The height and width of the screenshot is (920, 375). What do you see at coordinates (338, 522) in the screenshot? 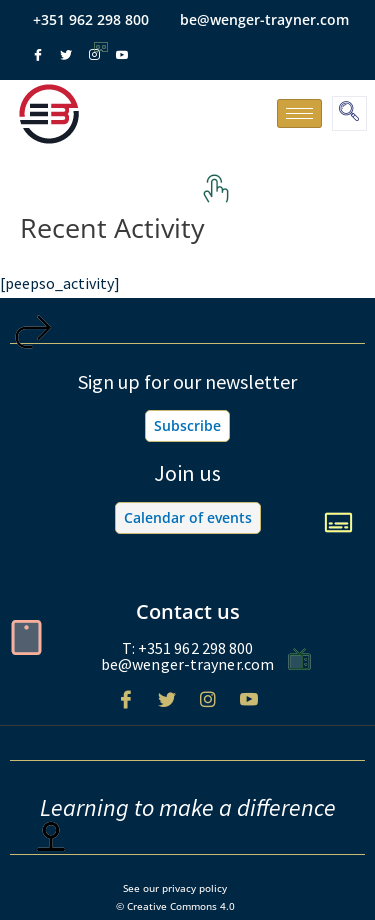
I see `enable subtitles or closed captions` at bounding box center [338, 522].